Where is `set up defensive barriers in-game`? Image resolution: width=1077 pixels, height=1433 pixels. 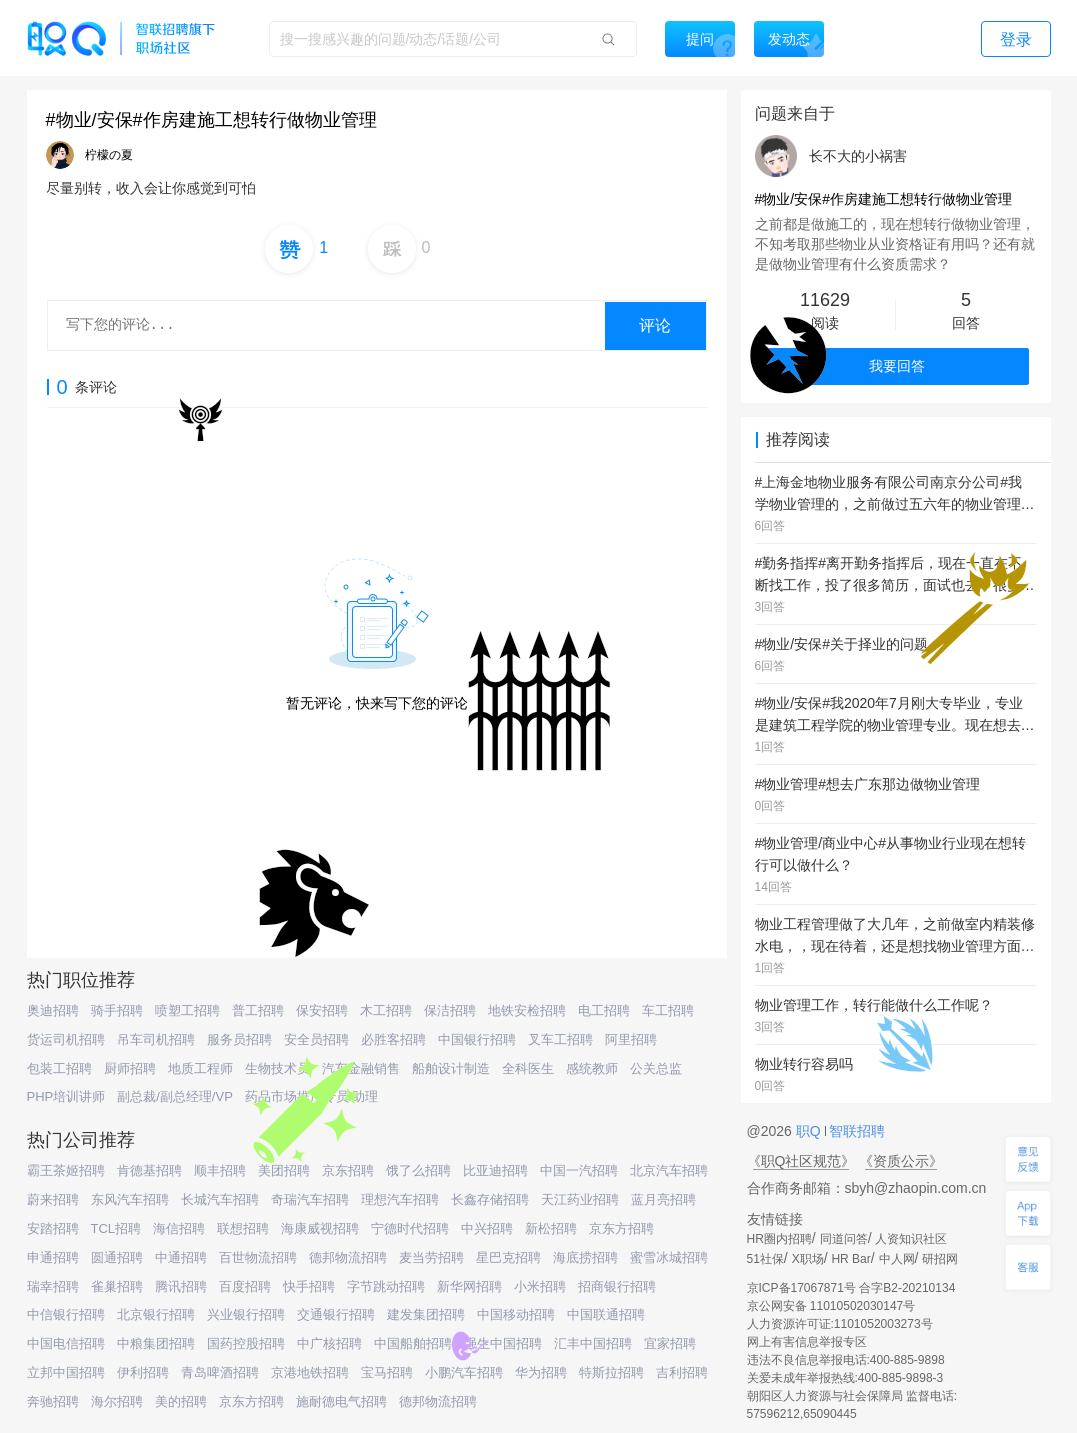 set up defensive barriers in-game is located at coordinates (539, 700).